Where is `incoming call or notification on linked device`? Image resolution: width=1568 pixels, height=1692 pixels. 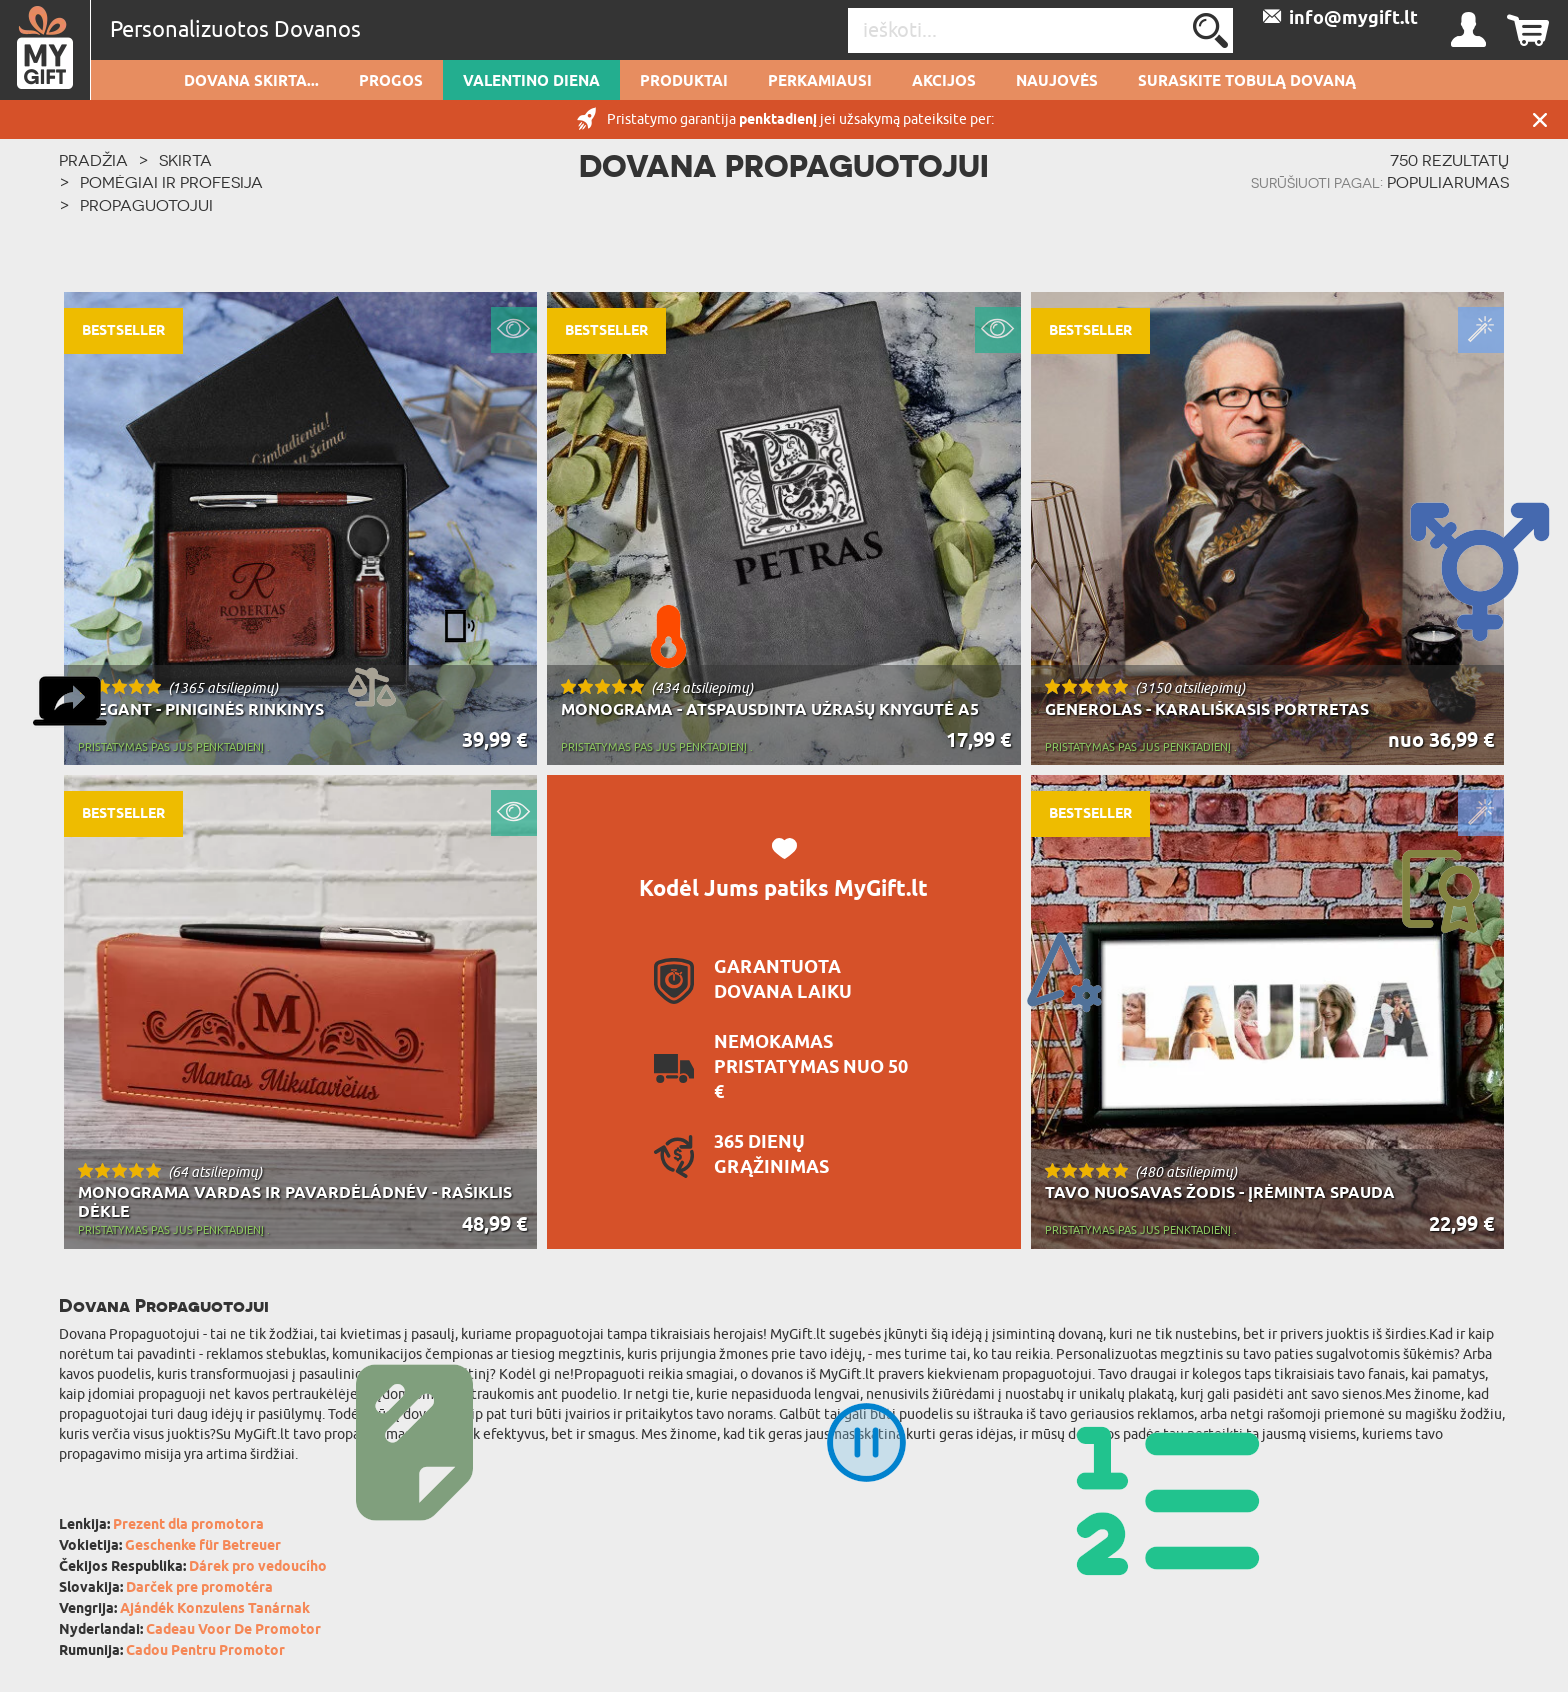
incoming call or notification on linked device is located at coordinates (460, 626).